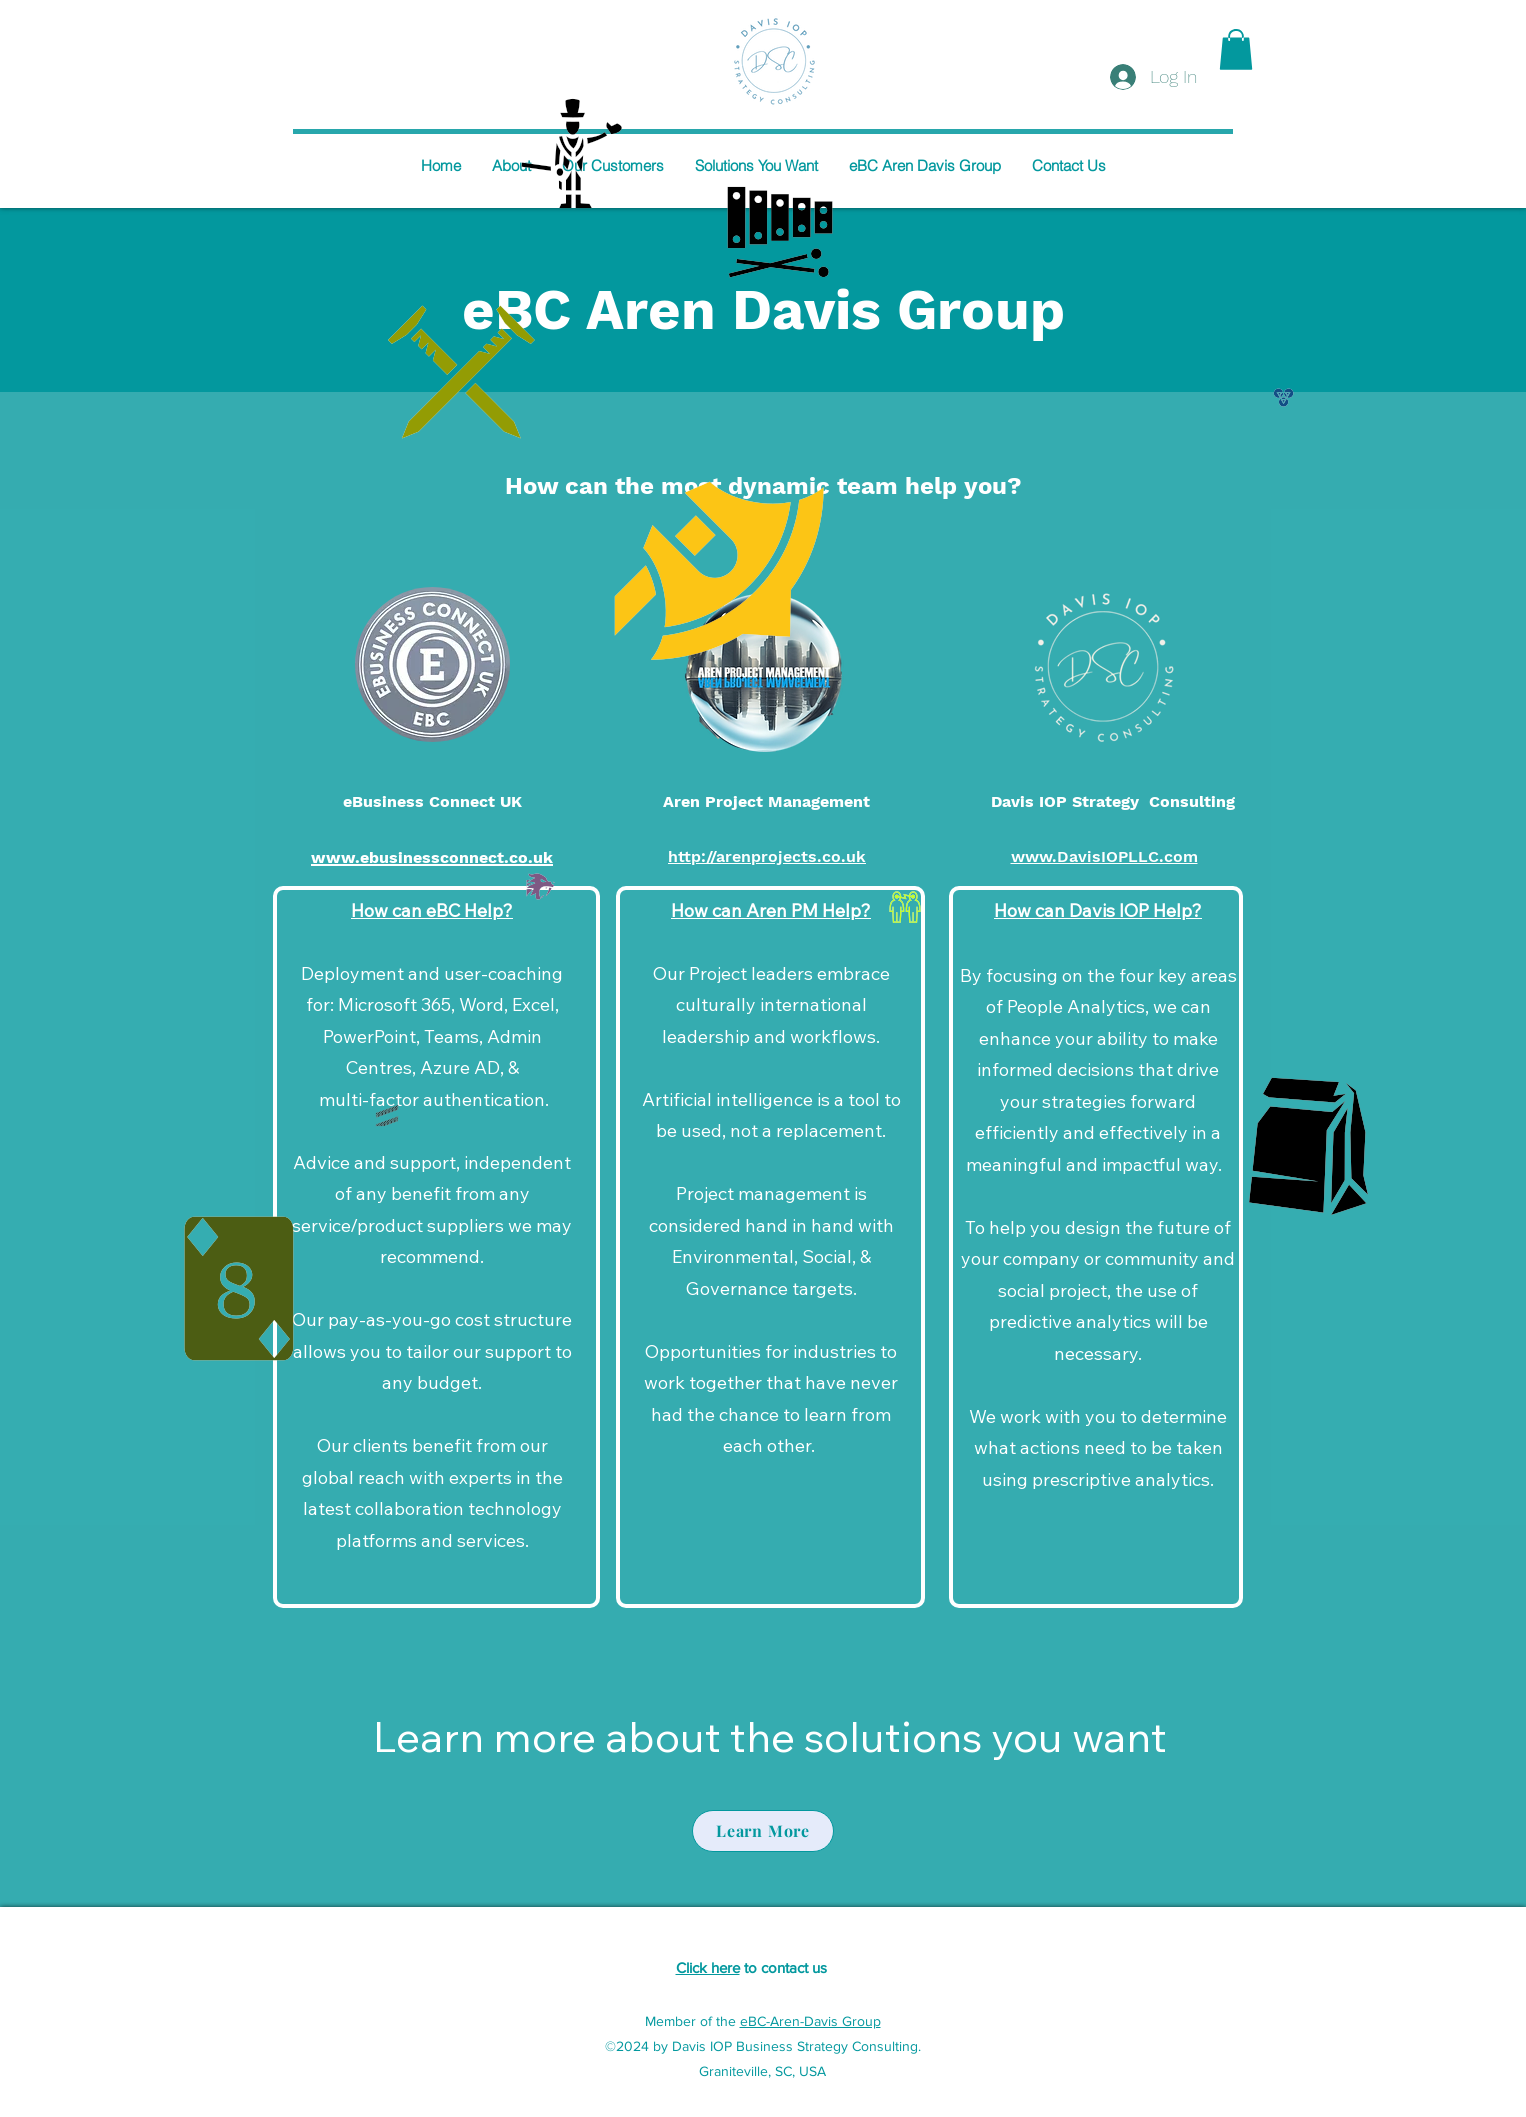  Describe the element at coordinates (387, 1115) in the screenshot. I see `indicates off-road or vehicle trail mode` at that location.